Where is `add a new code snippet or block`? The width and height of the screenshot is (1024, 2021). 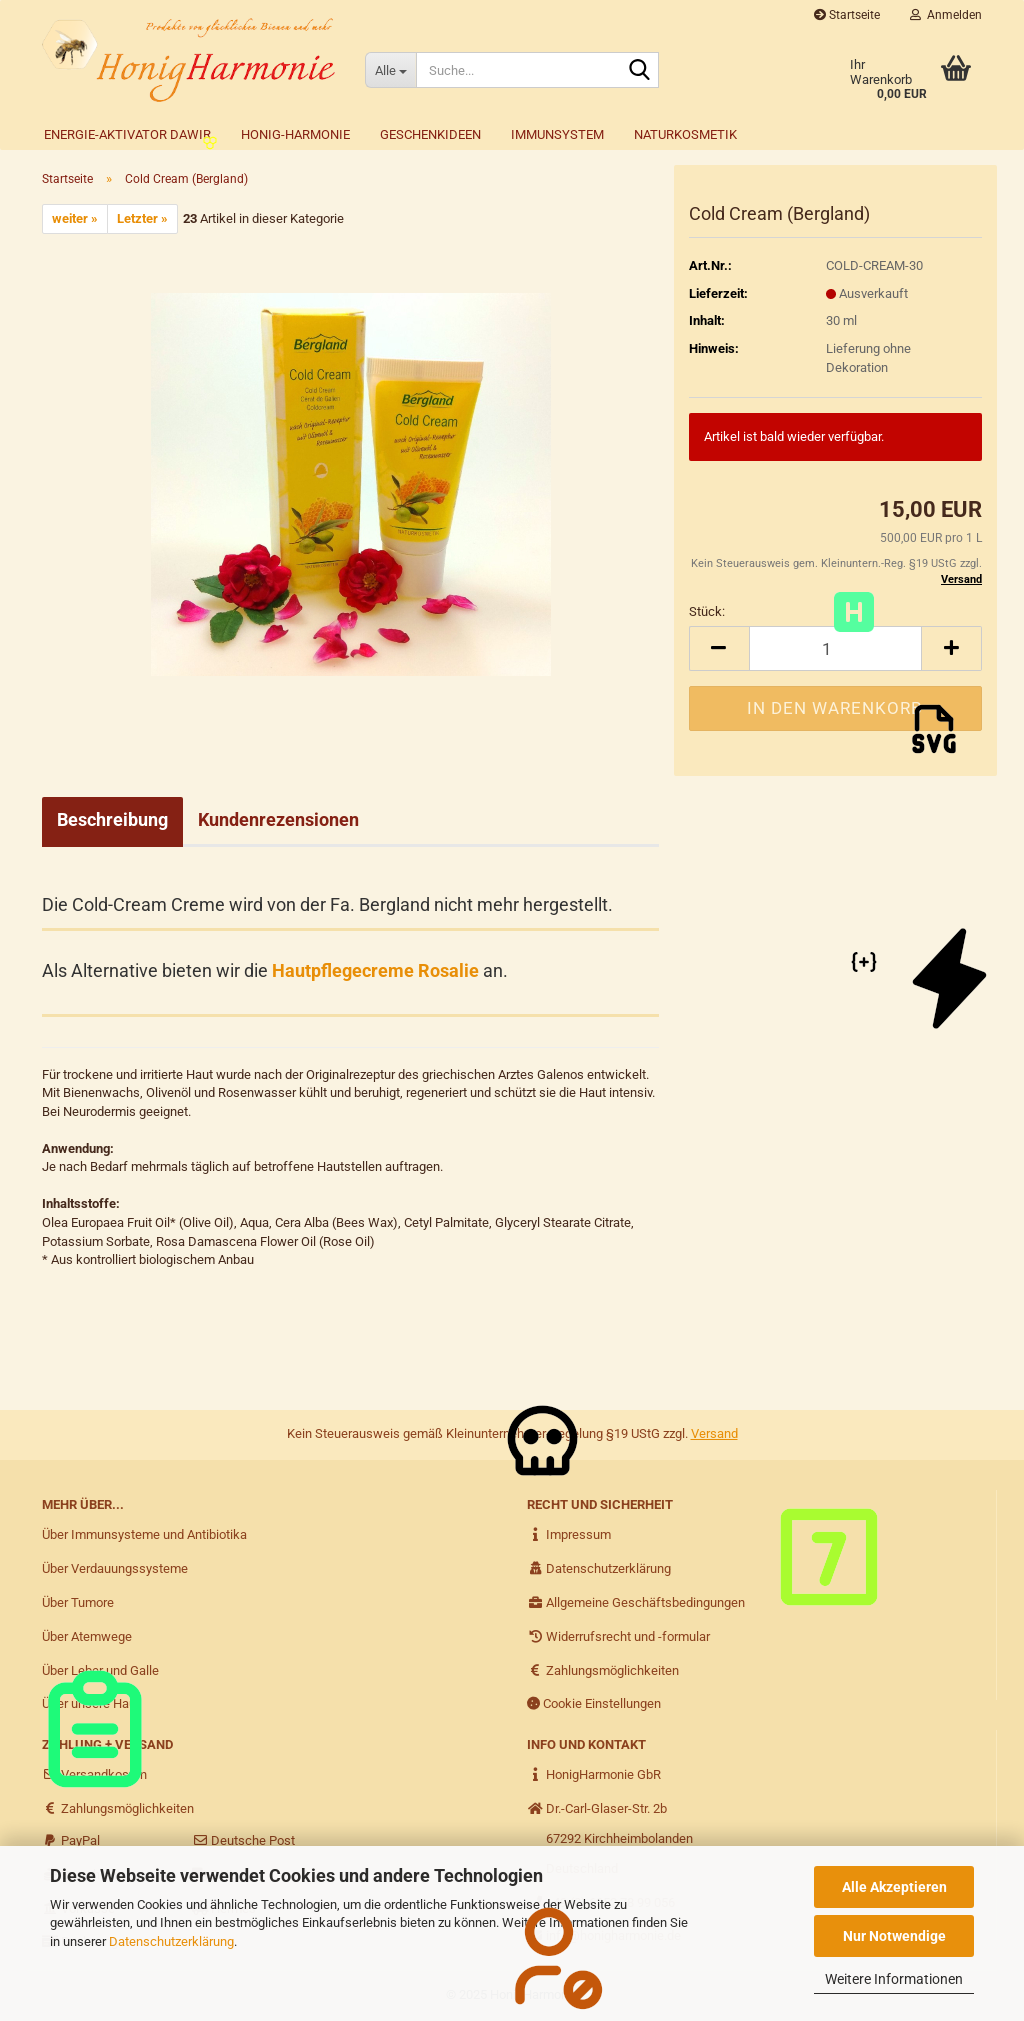
add a new code snippet or block is located at coordinates (864, 962).